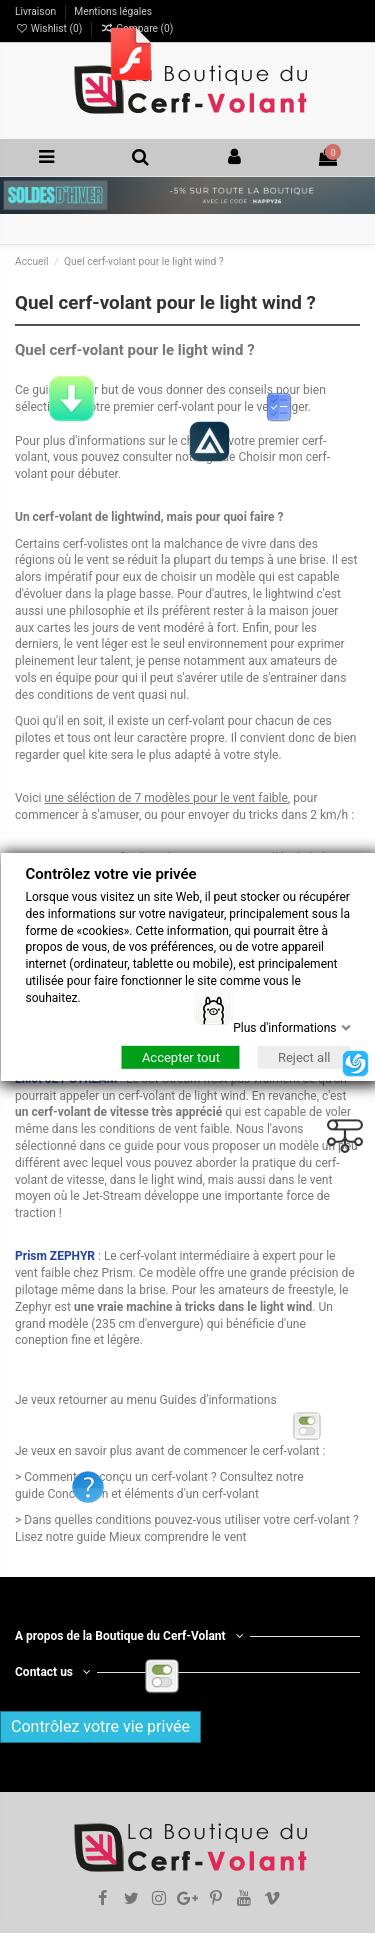 This screenshot has height=1933, width=375. Describe the element at coordinates (131, 55) in the screenshot. I see `flash video file type indicator` at that location.